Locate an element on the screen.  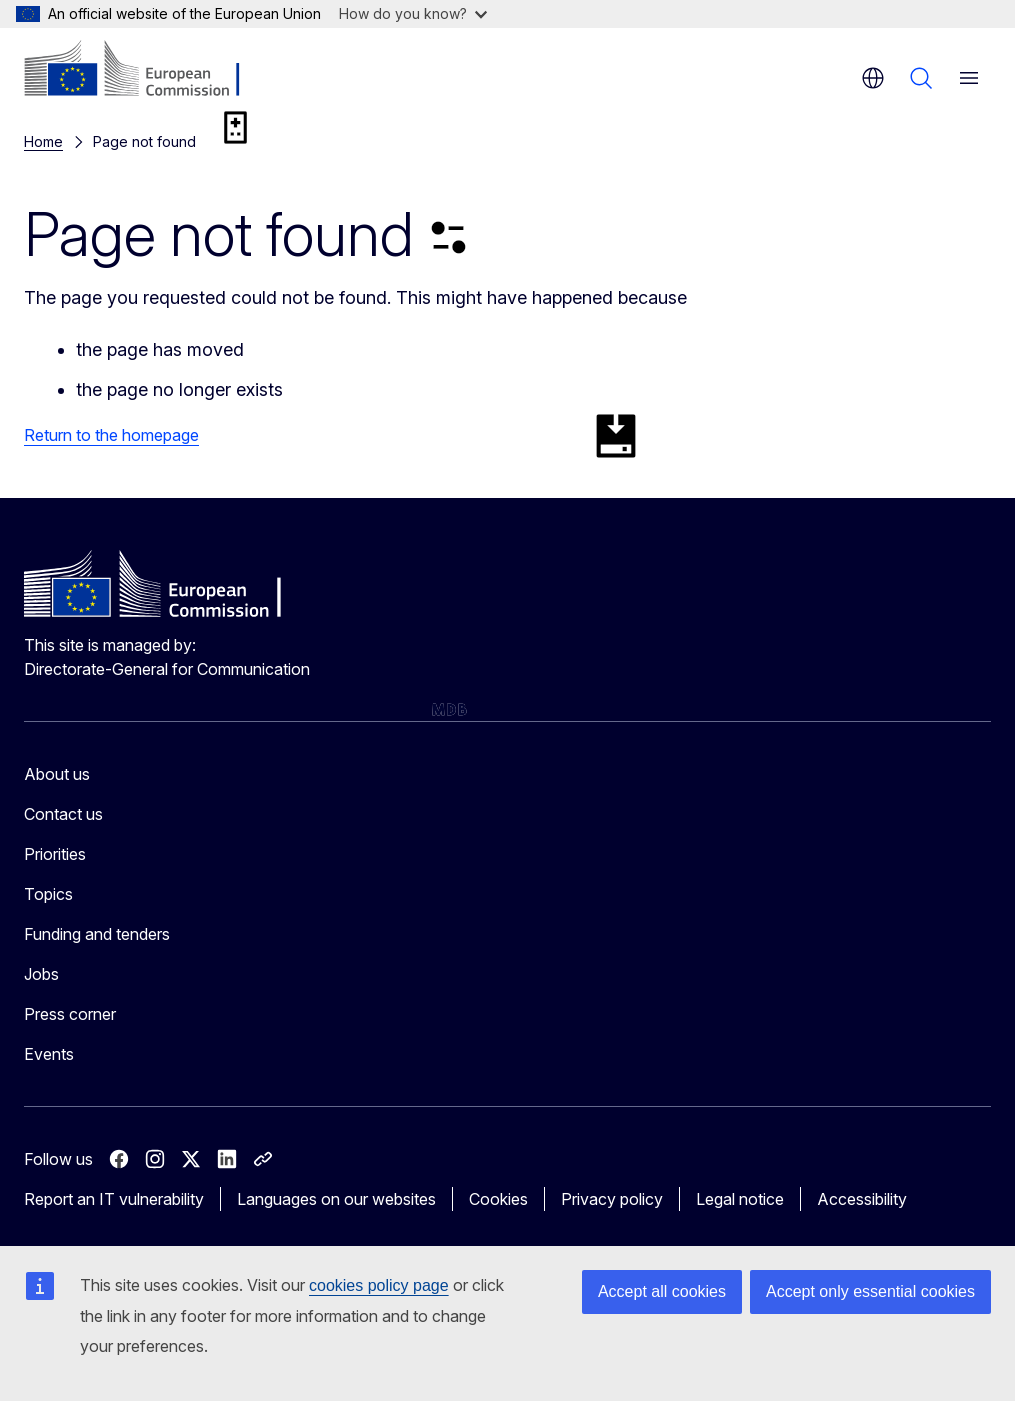
adjust audio equalizer settings is located at coordinates (448, 237).